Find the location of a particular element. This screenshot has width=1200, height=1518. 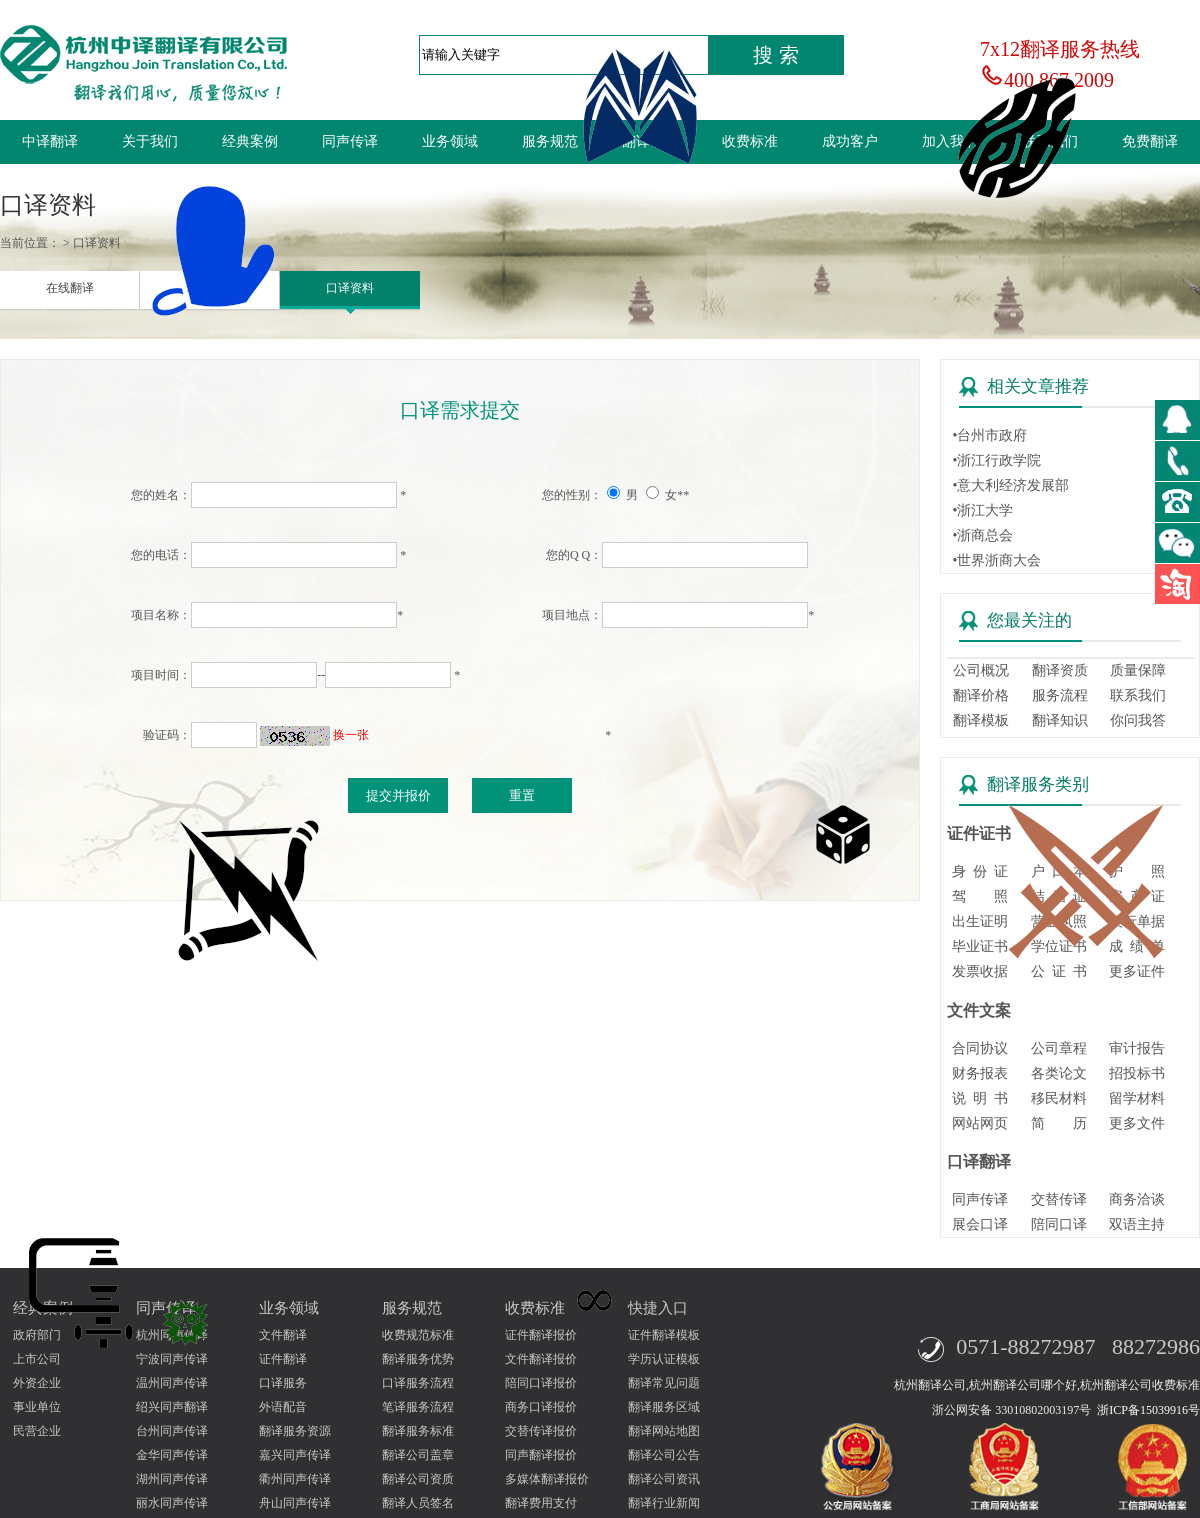

indicates combat or battle mode is located at coordinates (1086, 884).